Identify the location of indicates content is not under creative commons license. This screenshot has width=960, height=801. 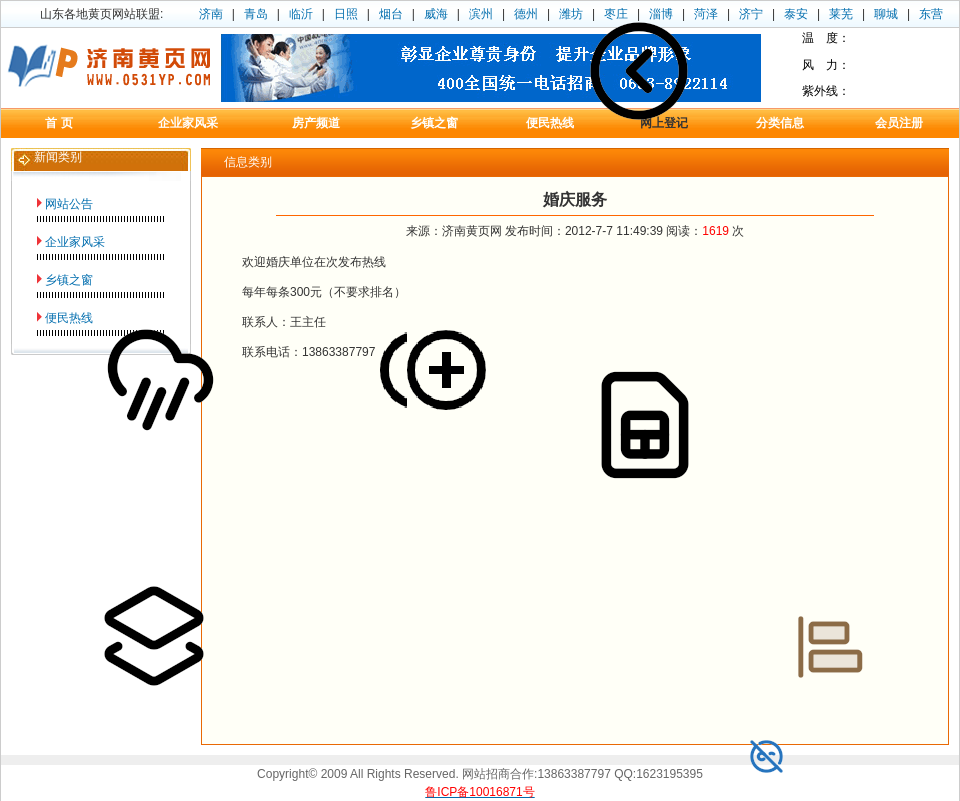
(766, 756).